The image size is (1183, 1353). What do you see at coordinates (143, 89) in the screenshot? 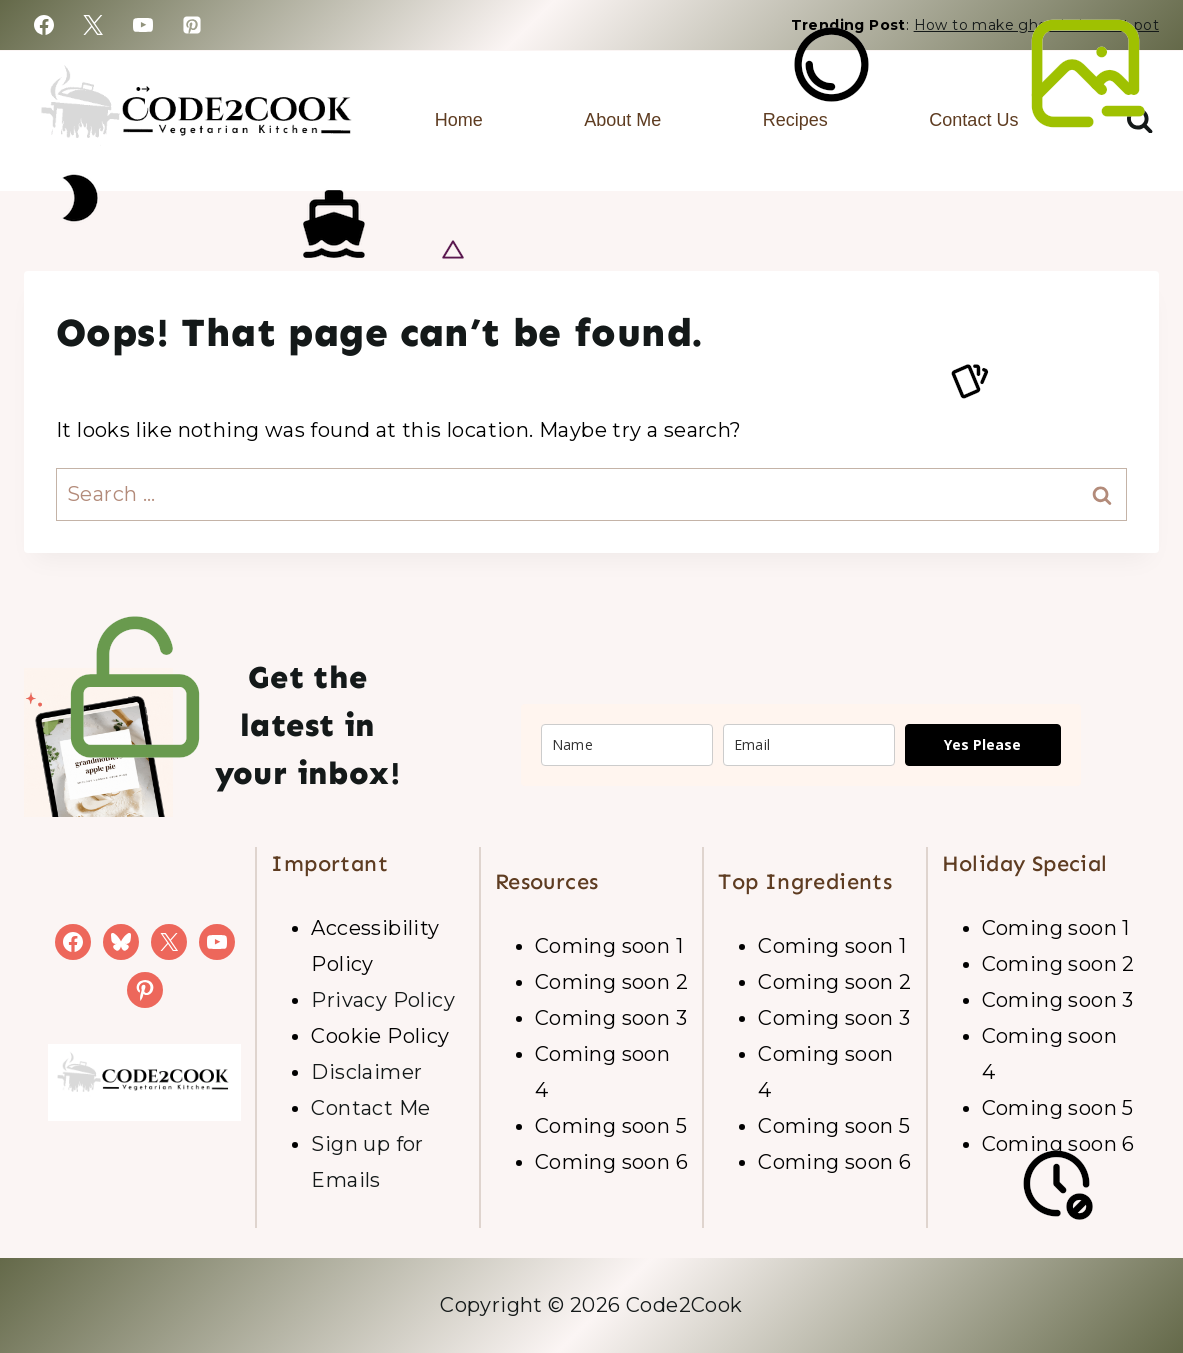
I see `move item to the right` at bounding box center [143, 89].